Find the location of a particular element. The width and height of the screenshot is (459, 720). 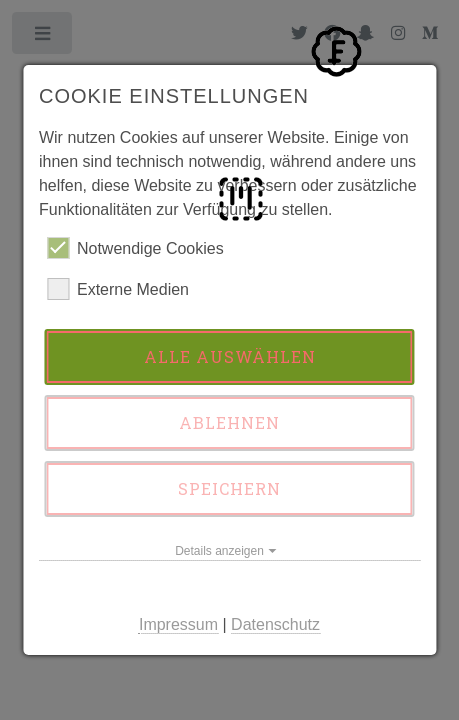

indicates swiss franc currency or pricing is located at coordinates (336, 51).